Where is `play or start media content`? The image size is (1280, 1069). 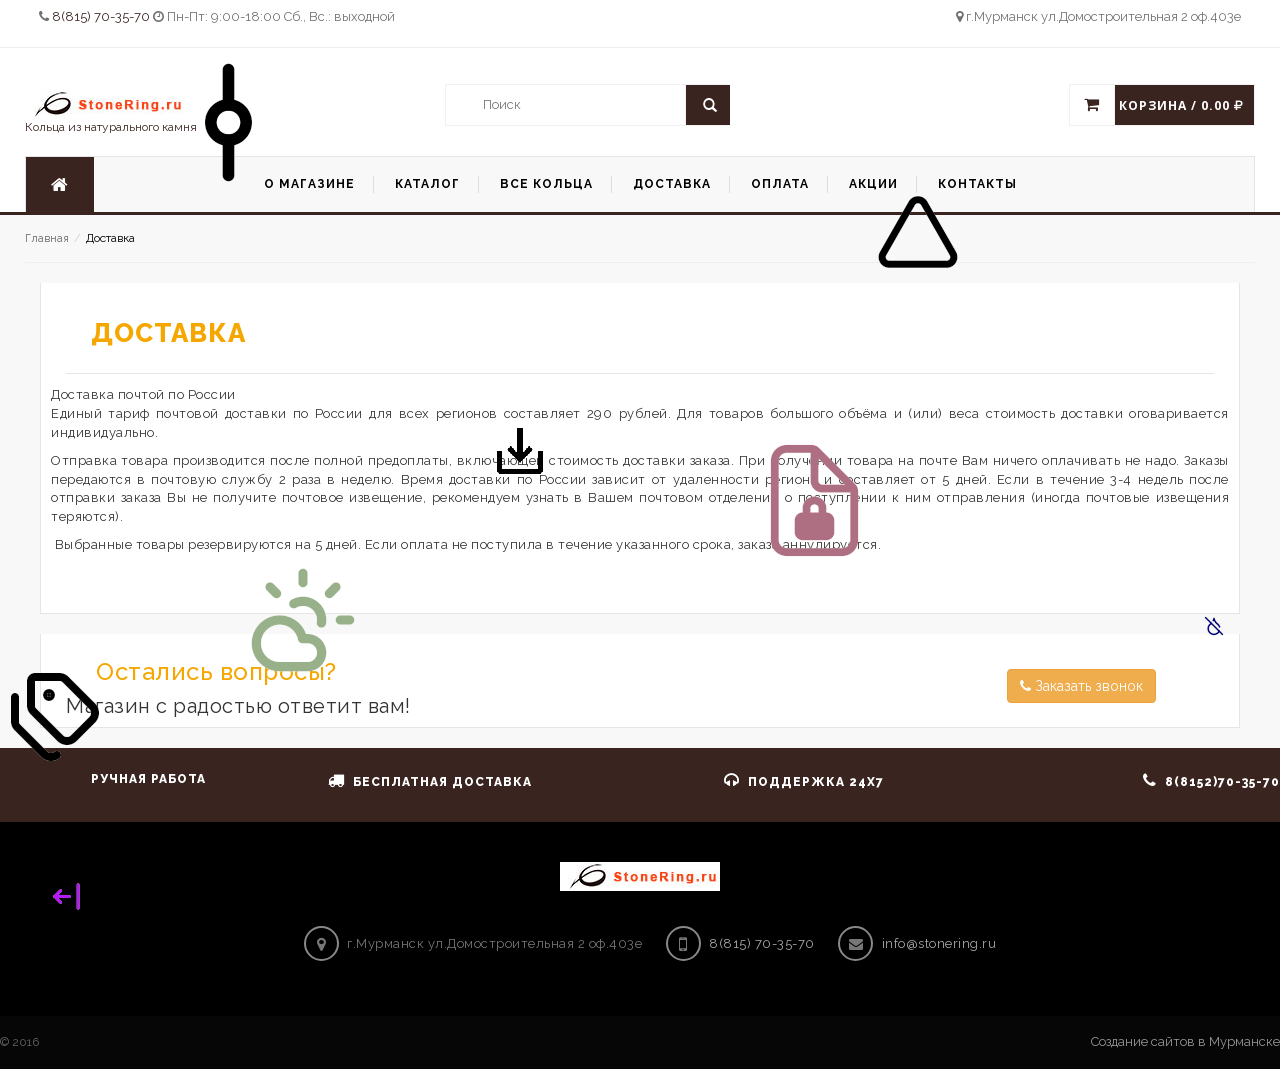
play or start media content is located at coordinates (918, 232).